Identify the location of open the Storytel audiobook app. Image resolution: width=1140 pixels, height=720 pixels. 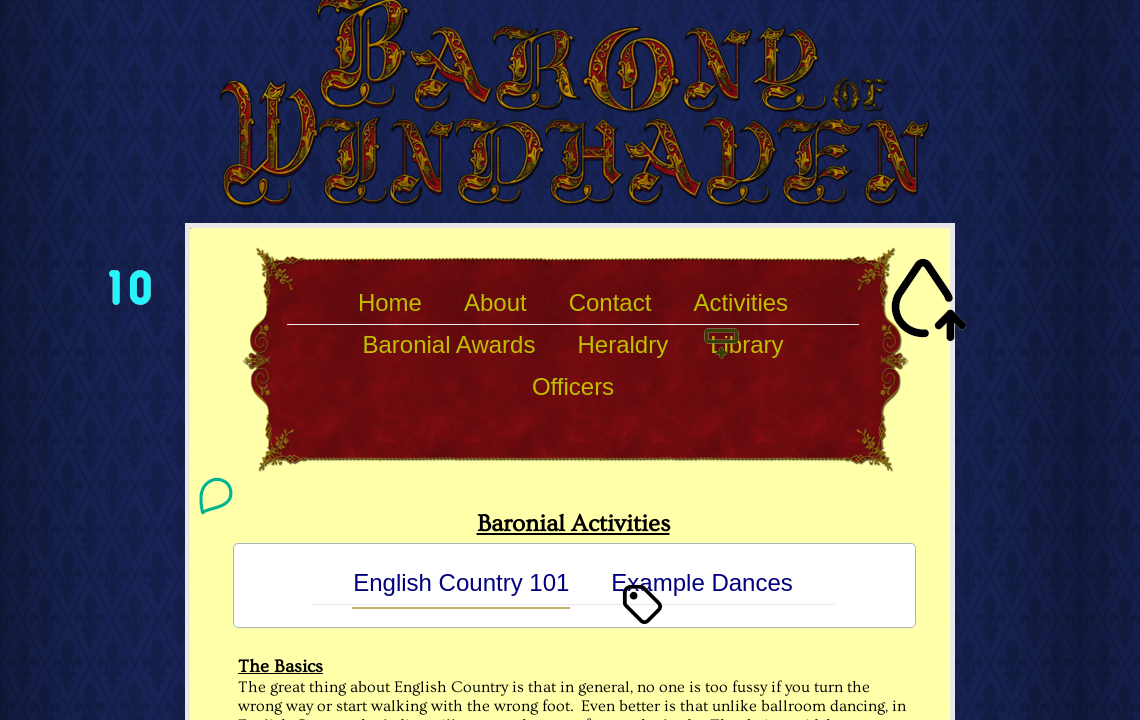
(216, 496).